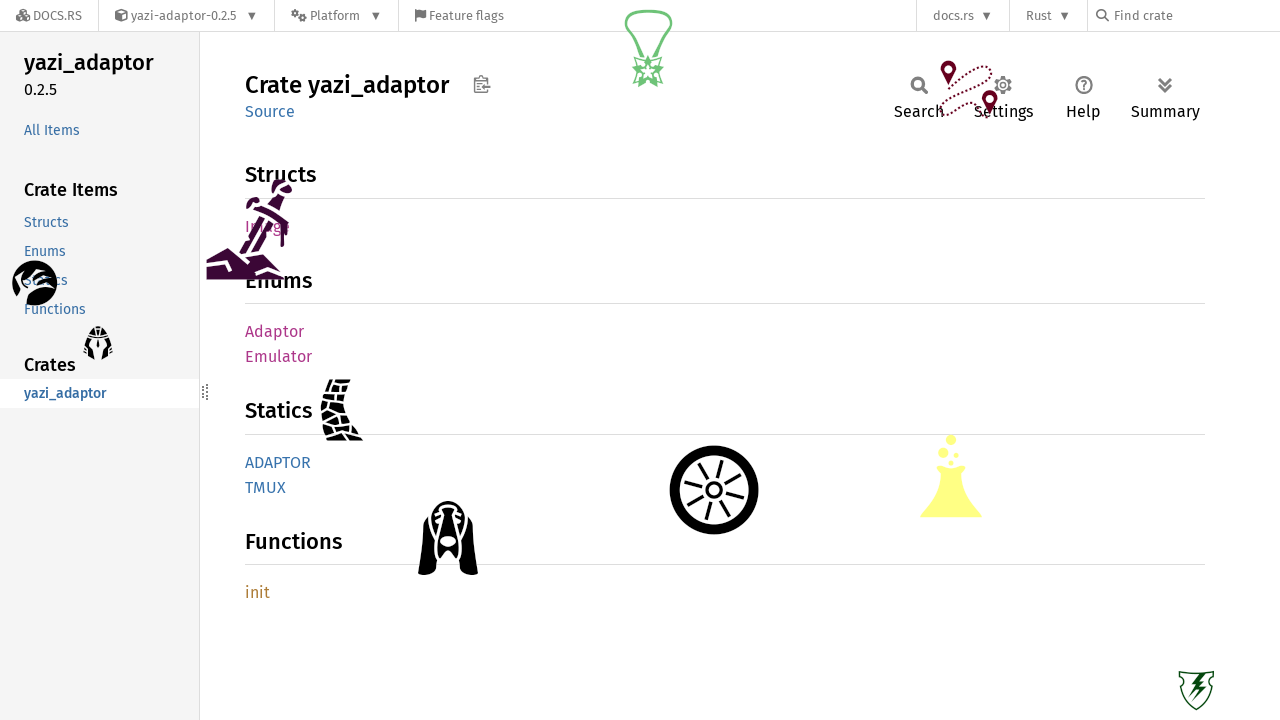 The width and height of the screenshot is (1280, 720). Describe the element at coordinates (951, 476) in the screenshot. I see `indicates acid or corrosive substance in gameplay` at that location.